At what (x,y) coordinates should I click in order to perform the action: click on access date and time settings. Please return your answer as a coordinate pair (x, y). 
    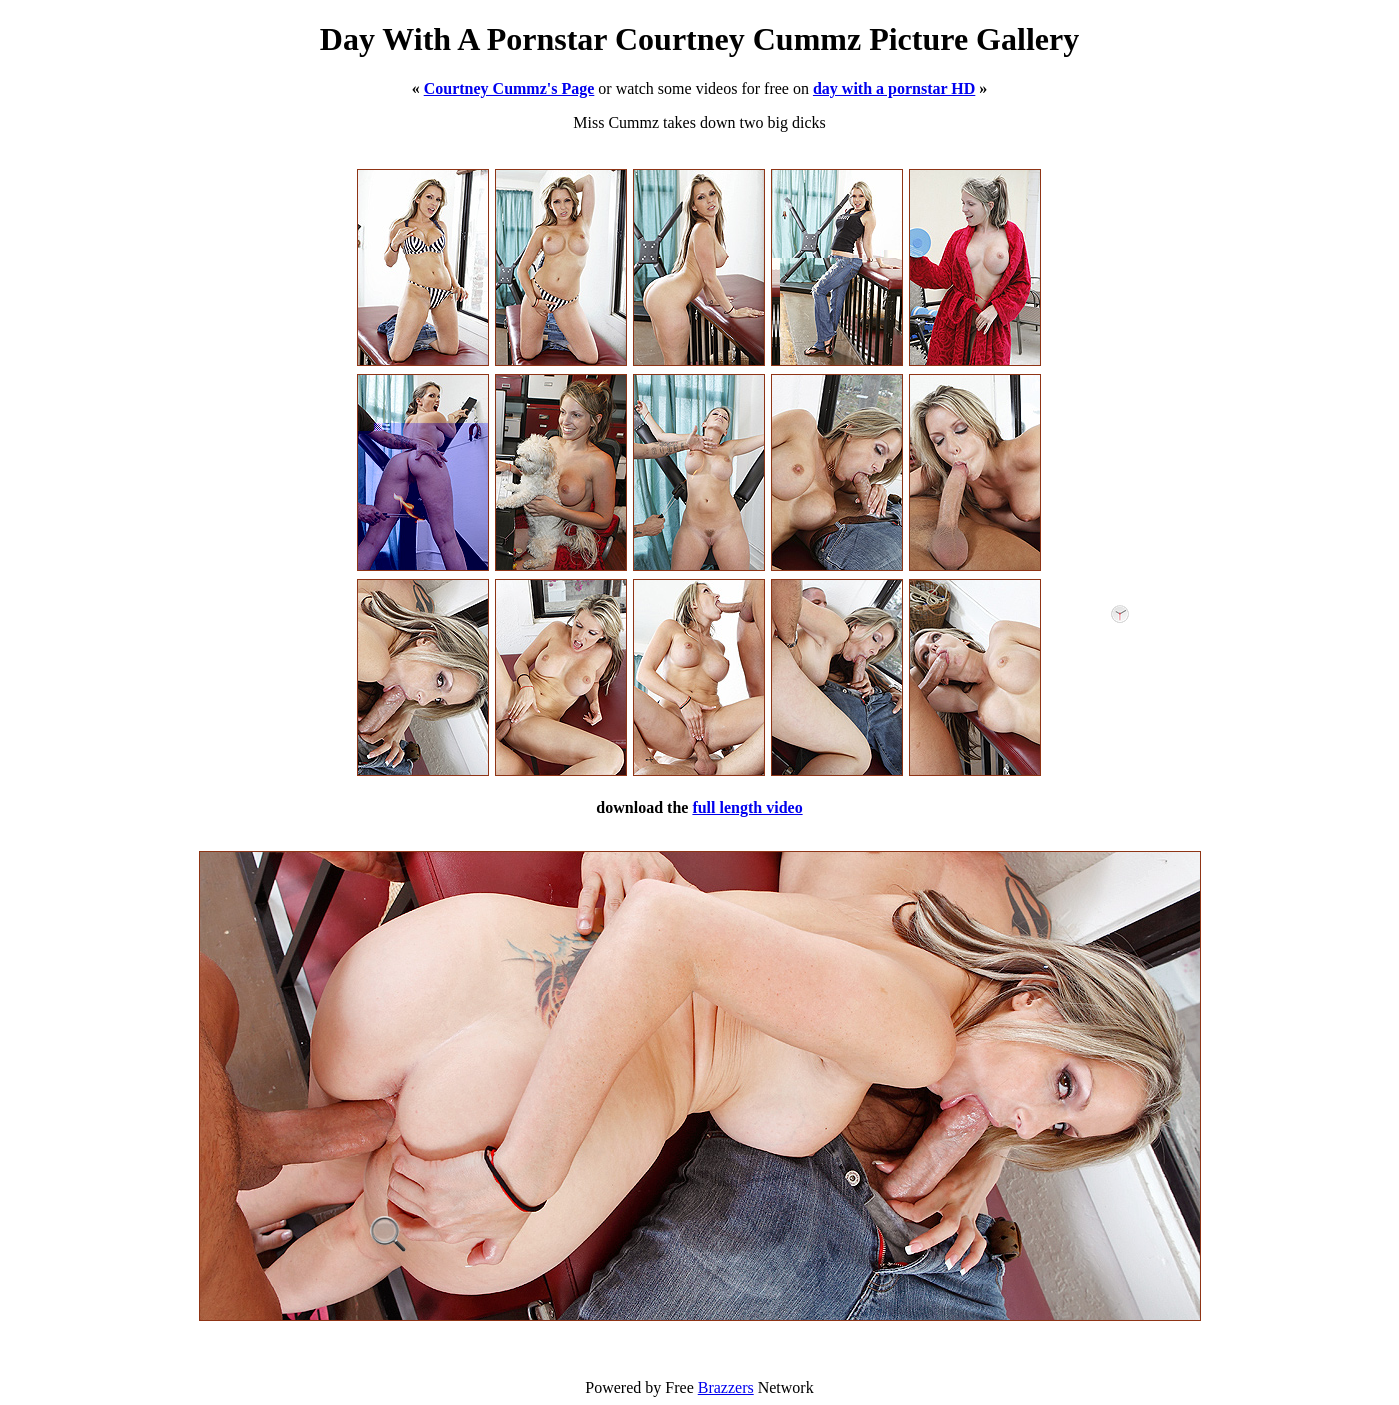
    Looking at the image, I should click on (1120, 614).